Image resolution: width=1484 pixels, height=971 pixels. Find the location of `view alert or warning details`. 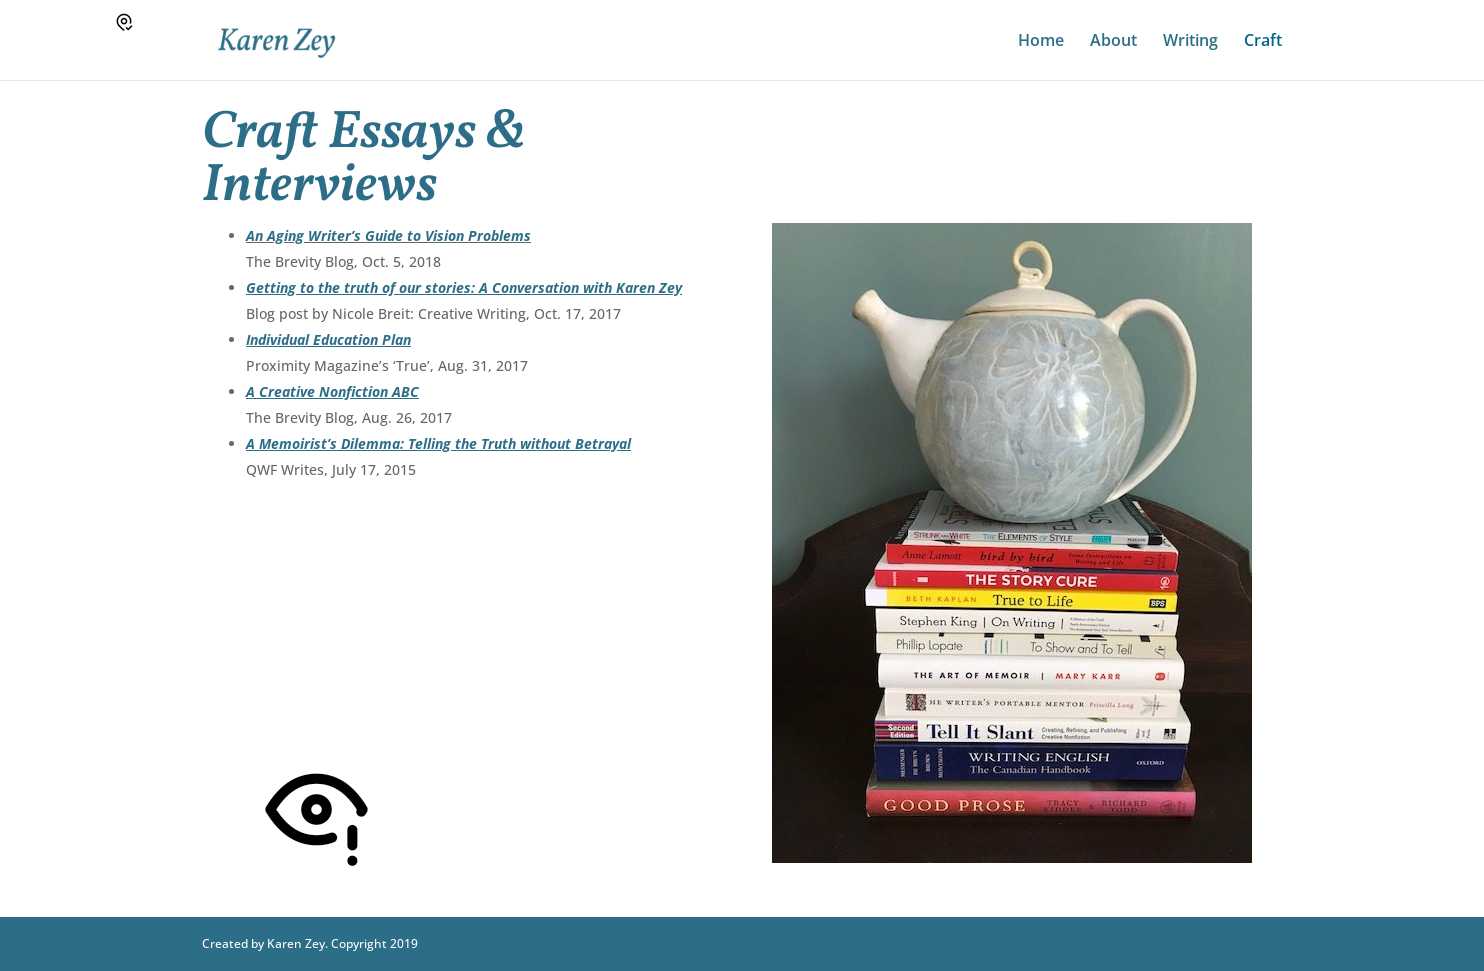

view alert or warning details is located at coordinates (316, 809).